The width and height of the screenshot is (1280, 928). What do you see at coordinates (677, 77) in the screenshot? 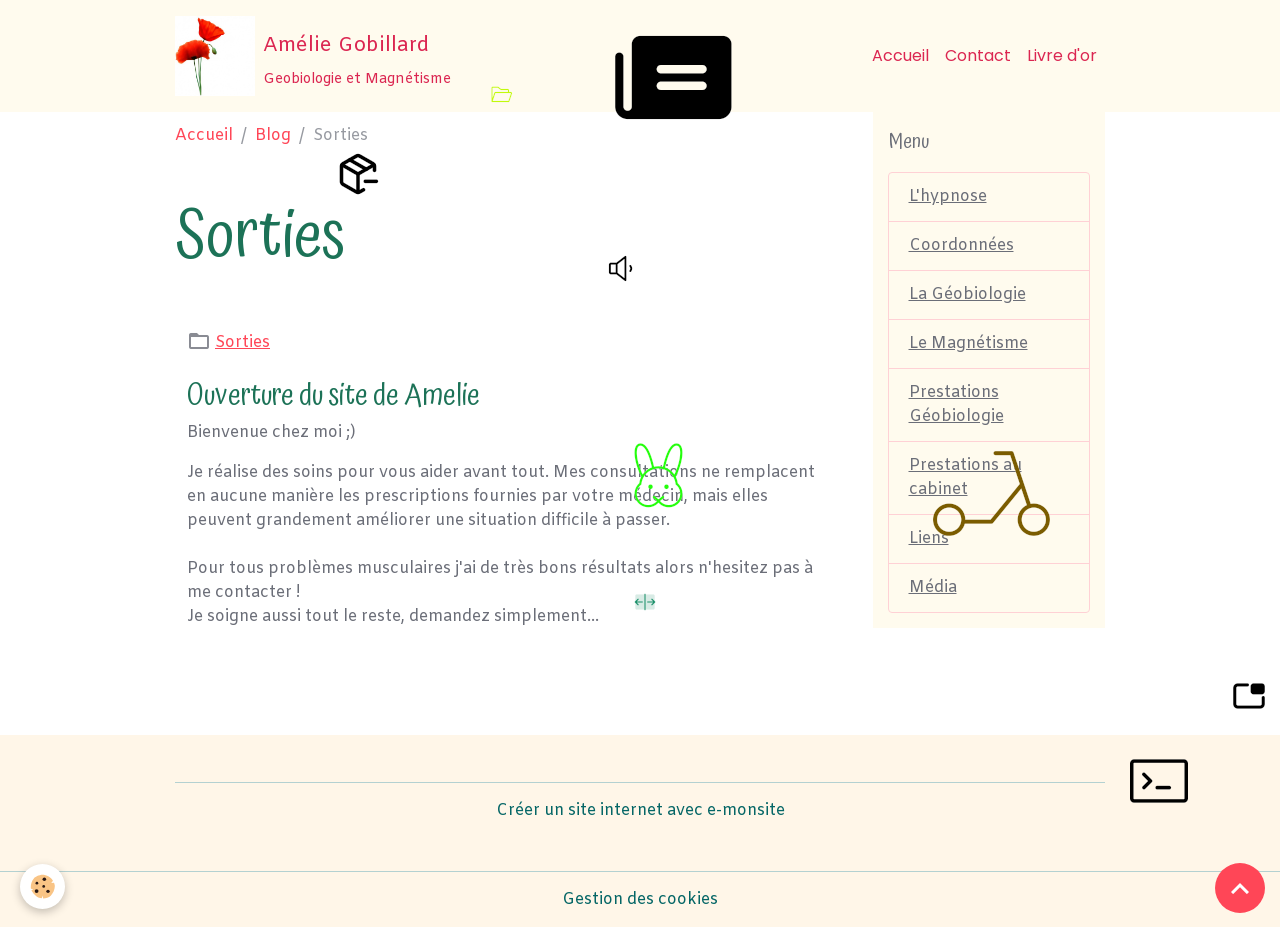
I see `view news or articles` at bounding box center [677, 77].